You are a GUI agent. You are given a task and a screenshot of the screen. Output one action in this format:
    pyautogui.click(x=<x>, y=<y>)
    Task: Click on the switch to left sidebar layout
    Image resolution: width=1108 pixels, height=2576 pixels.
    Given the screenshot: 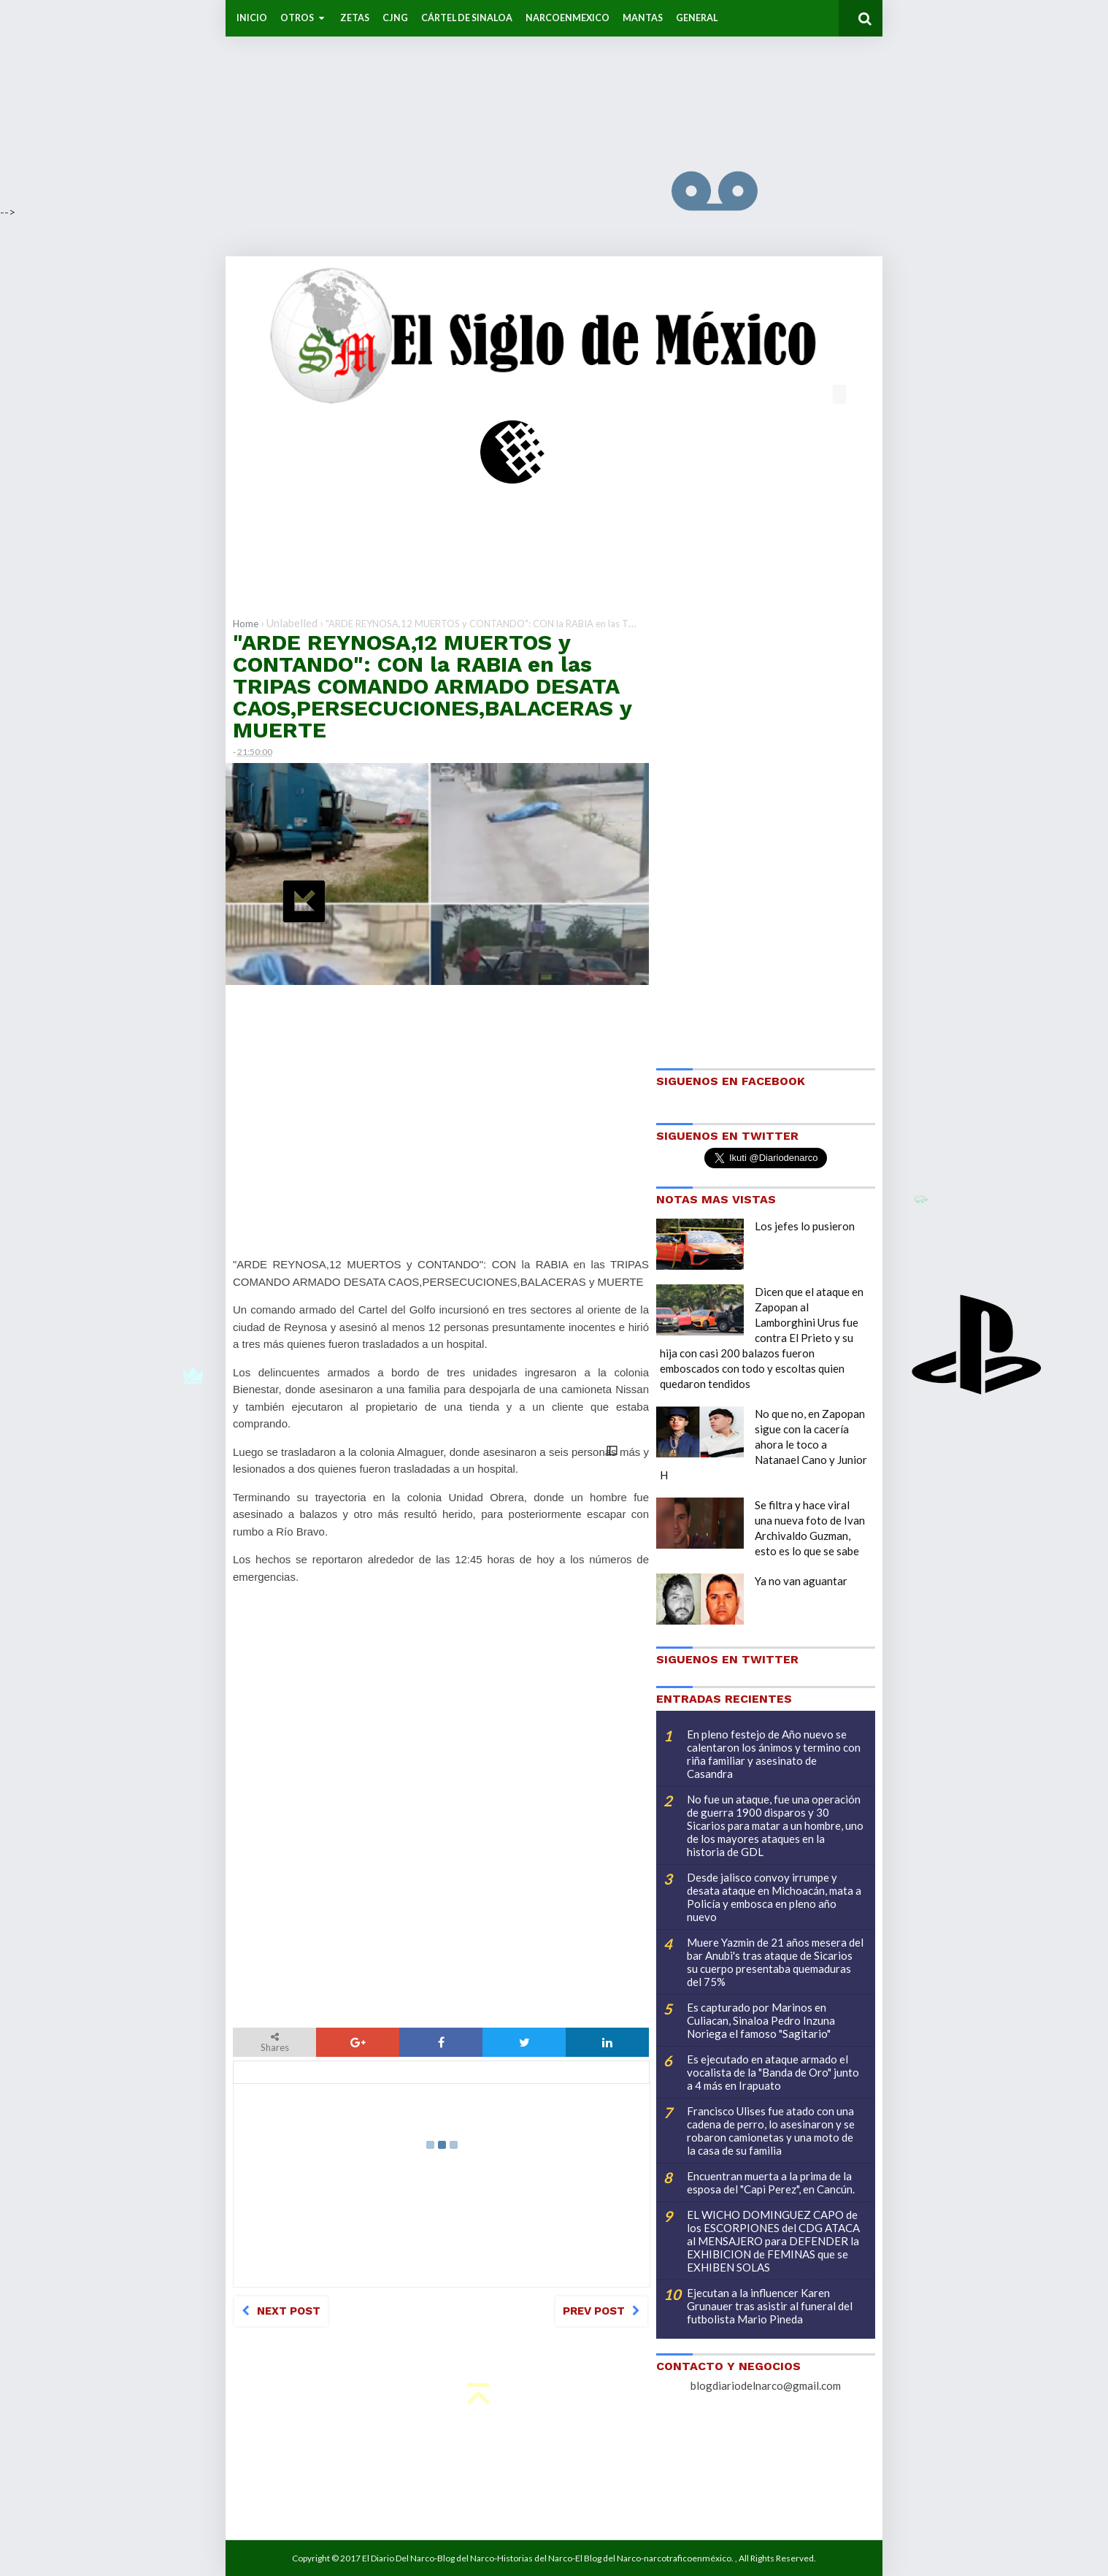 What is the action you would take?
    pyautogui.click(x=612, y=1450)
    